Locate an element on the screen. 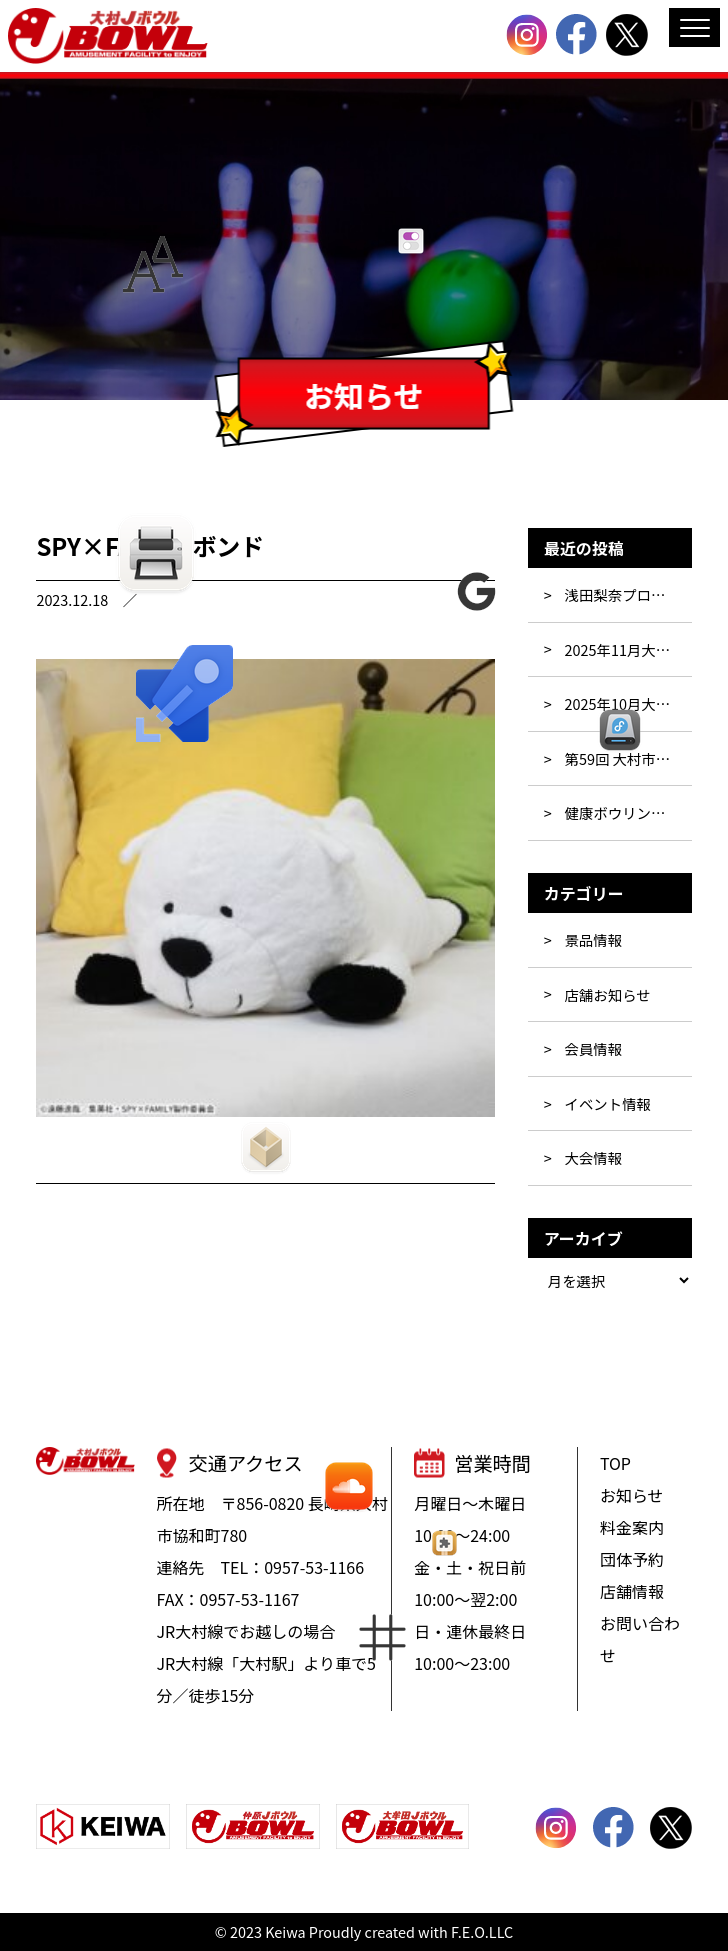  open system settings or preferences is located at coordinates (411, 241).